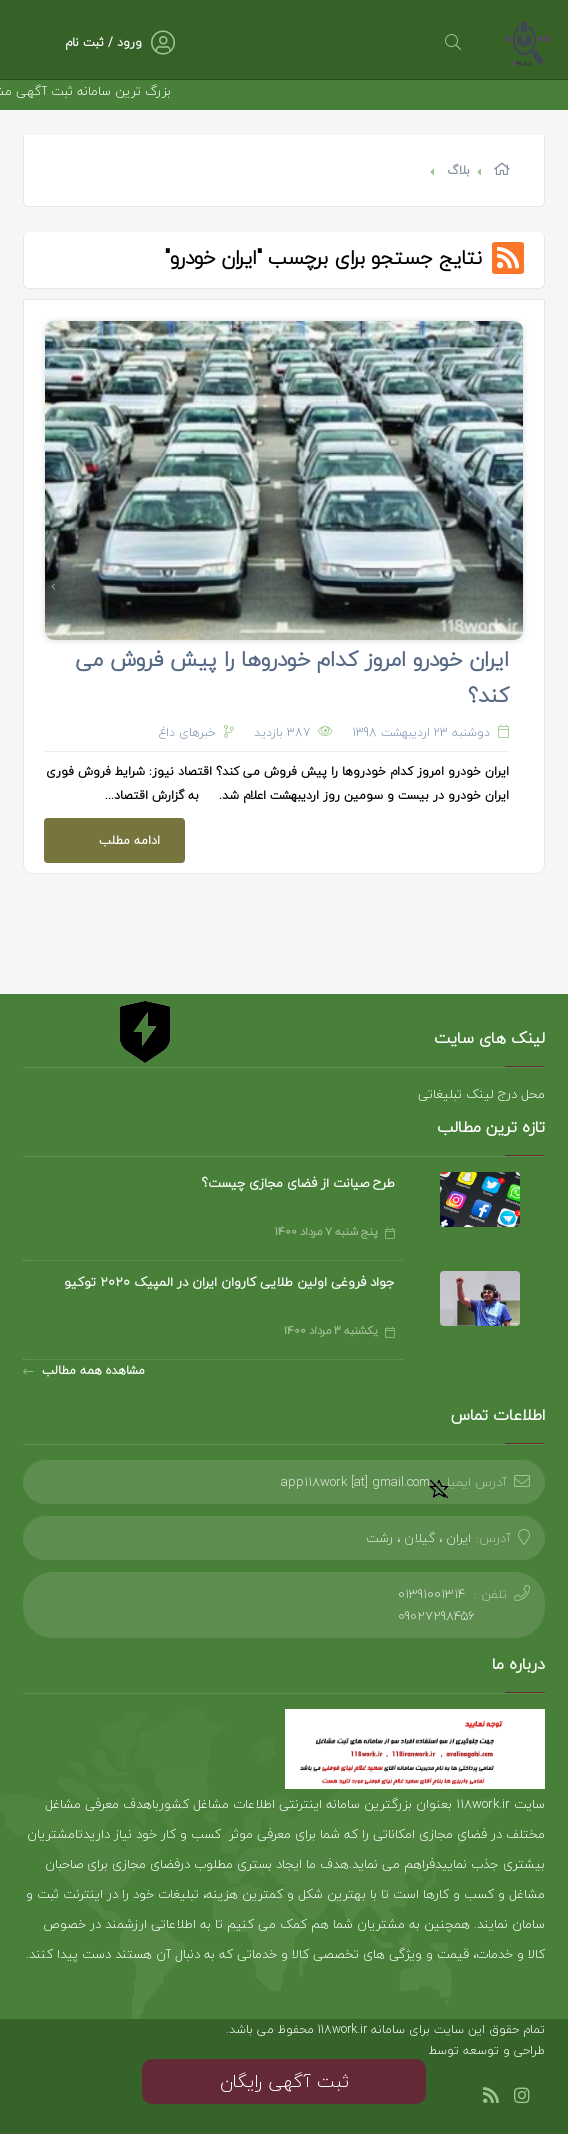  Describe the element at coordinates (439, 1489) in the screenshot. I see `disable or remove from favorites` at that location.